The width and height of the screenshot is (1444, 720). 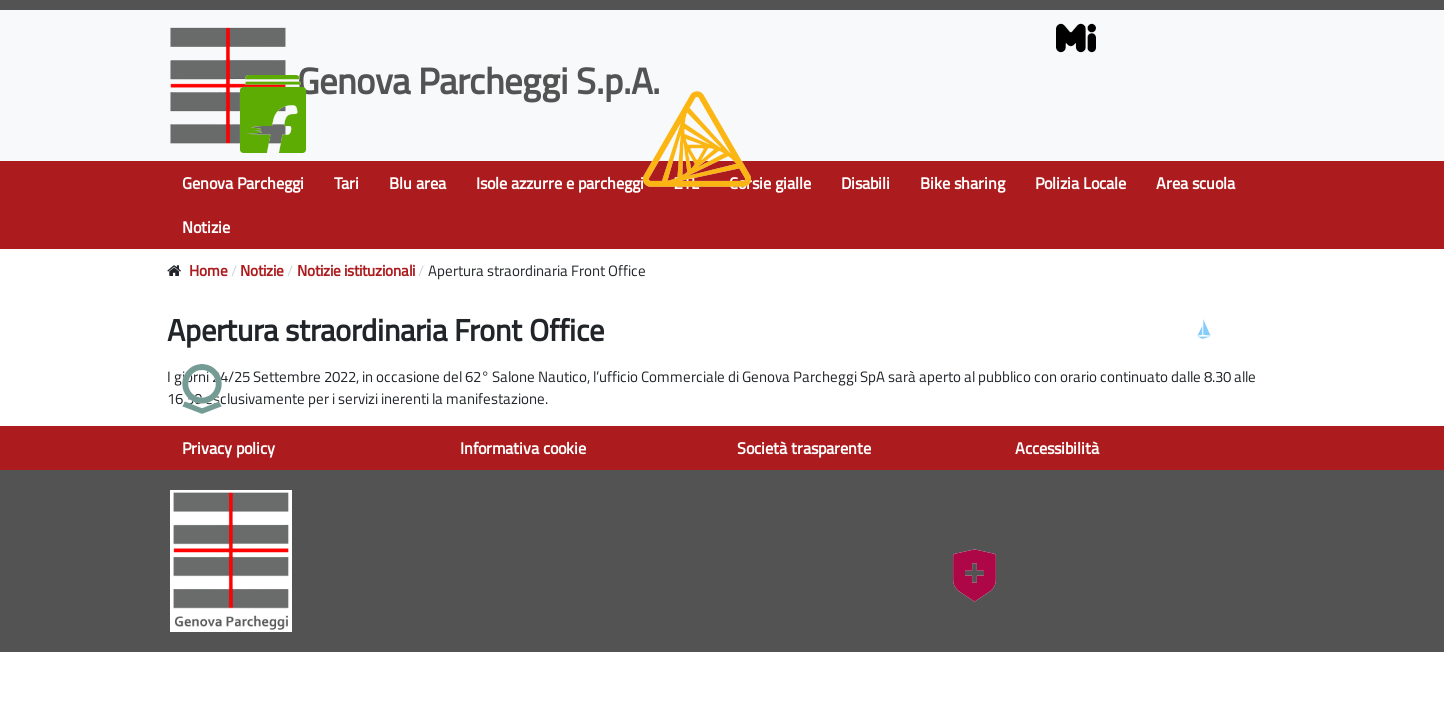 I want to click on istio service mesh logo, so click(x=1204, y=329).